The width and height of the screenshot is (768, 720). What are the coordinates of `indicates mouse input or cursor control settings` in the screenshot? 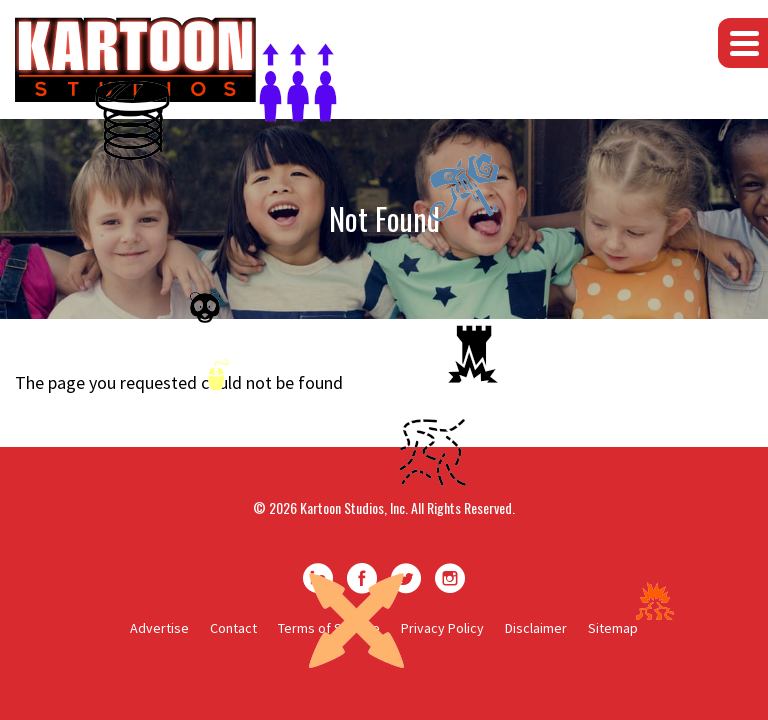 It's located at (218, 375).